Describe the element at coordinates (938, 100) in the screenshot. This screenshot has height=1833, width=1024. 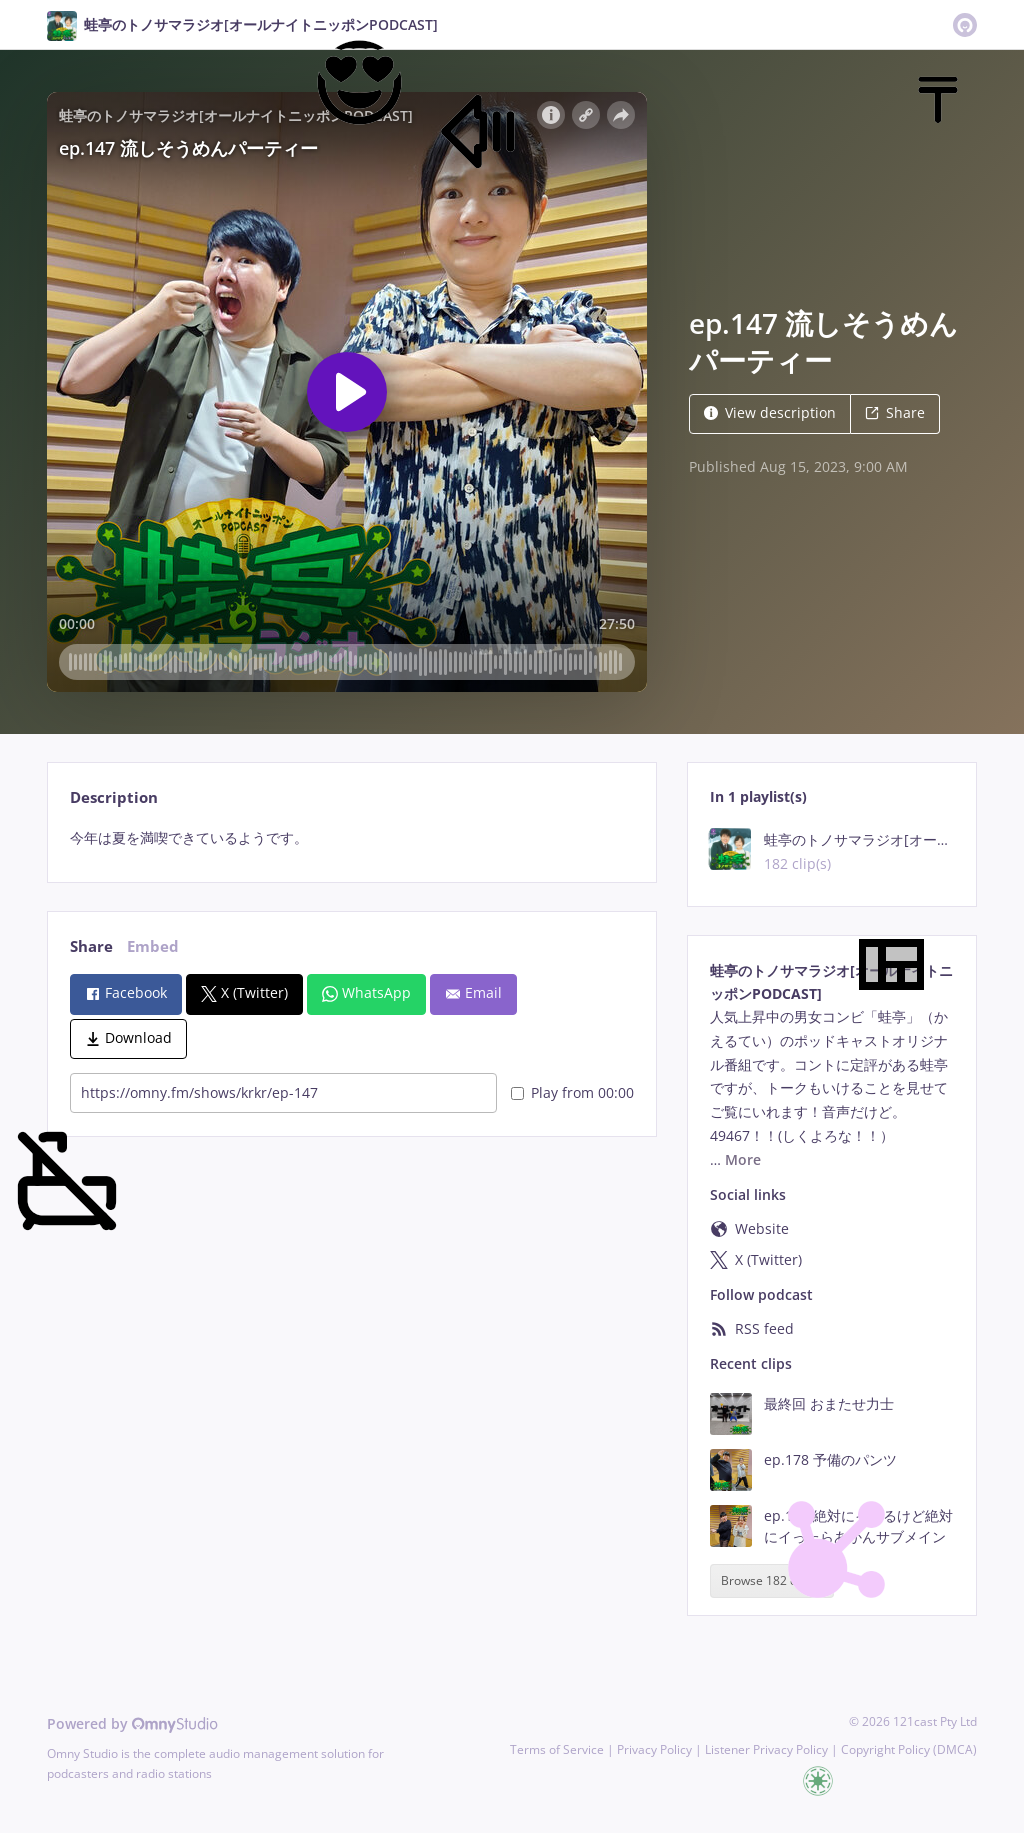
I see `indicates kazakhstani tenge currency` at that location.